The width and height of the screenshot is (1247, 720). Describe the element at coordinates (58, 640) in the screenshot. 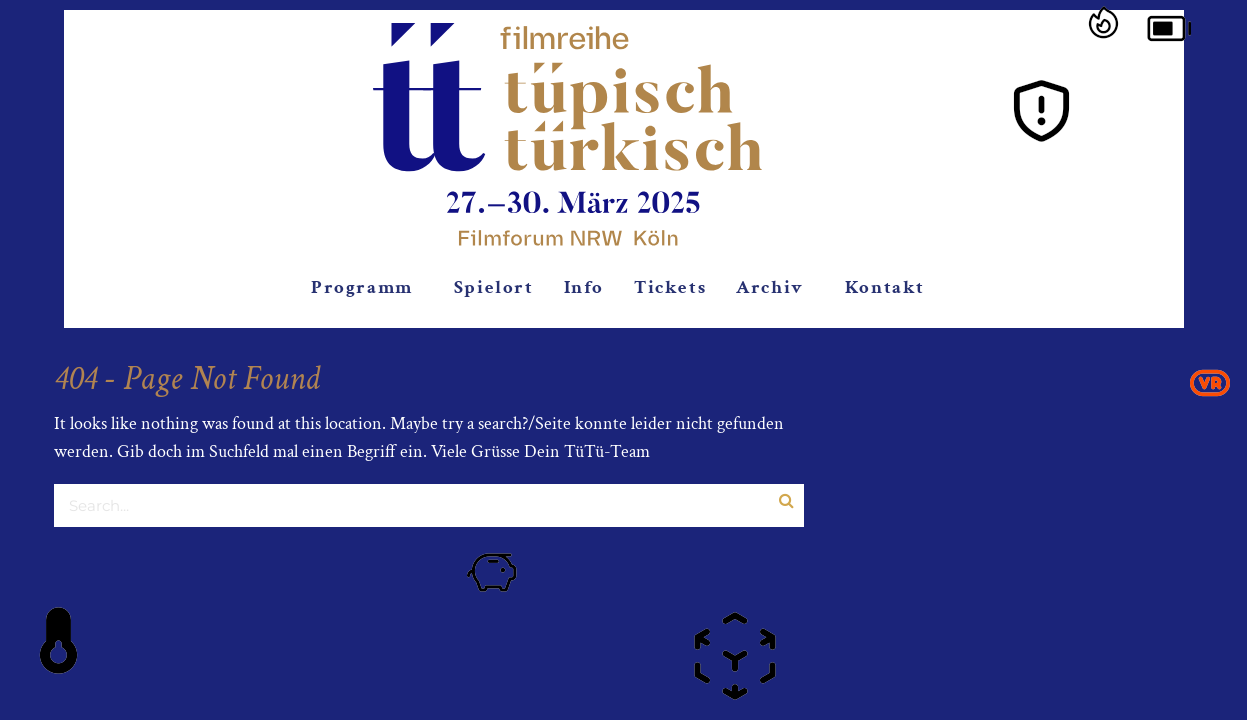

I see `indicates low temperature reading` at that location.